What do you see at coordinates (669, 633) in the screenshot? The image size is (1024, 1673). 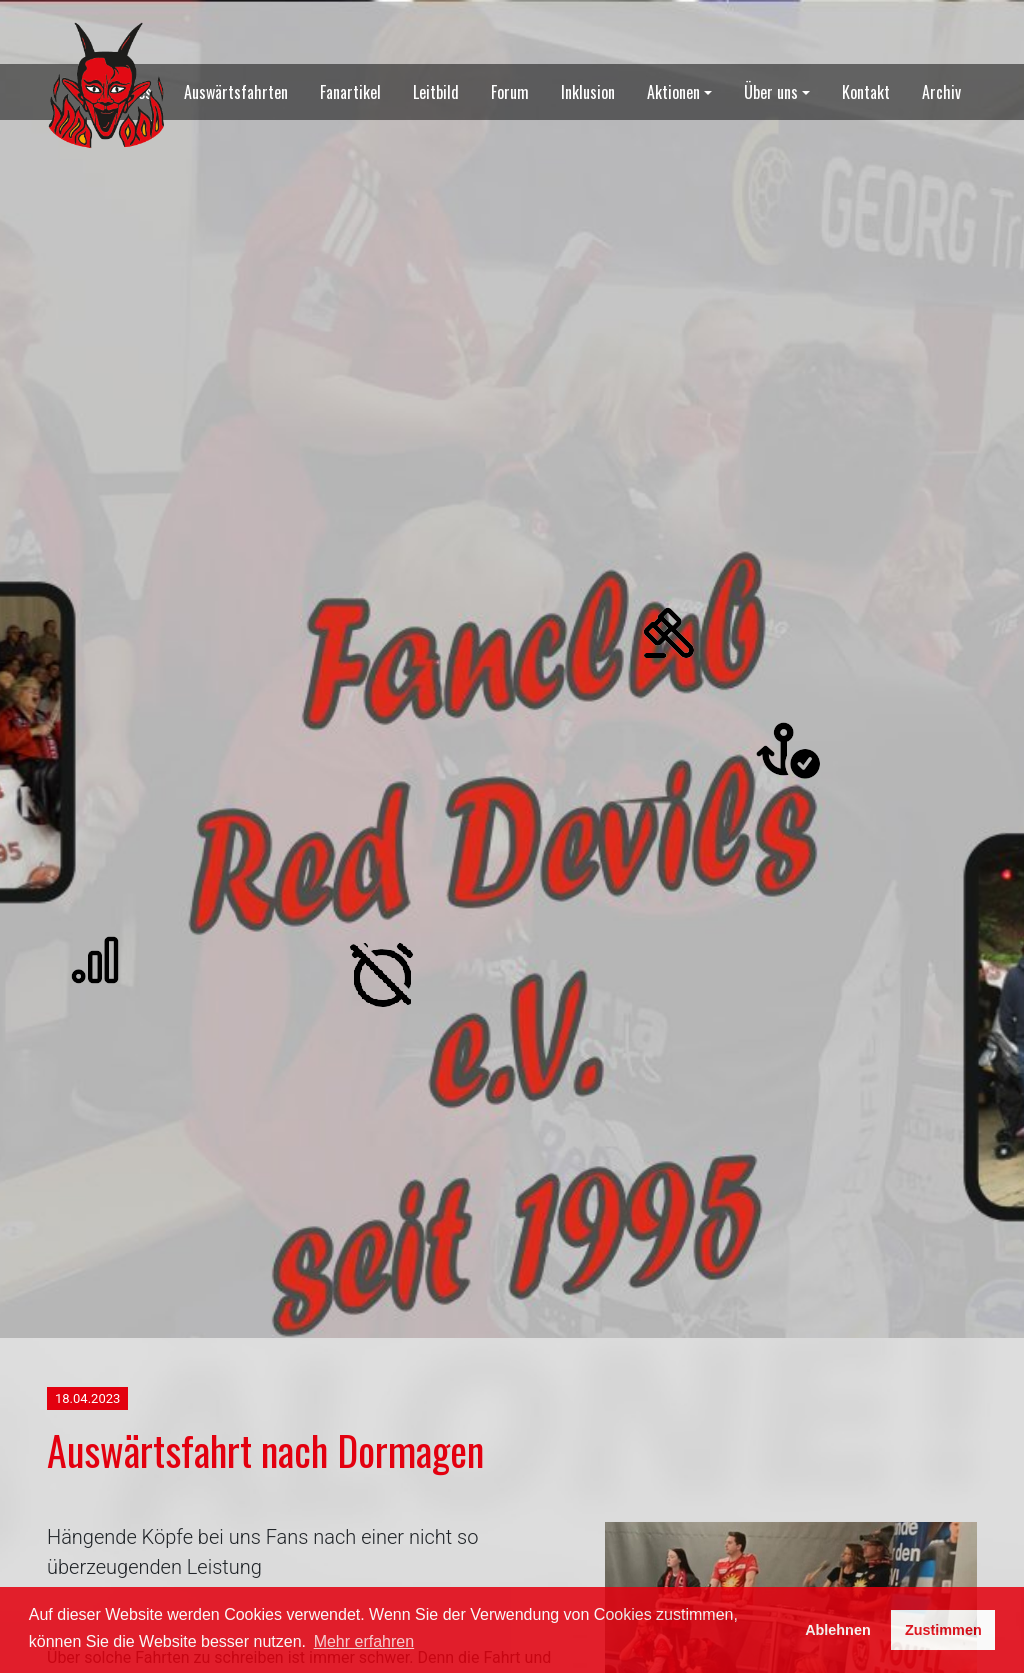 I see `access legal or court-related information` at bounding box center [669, 633].